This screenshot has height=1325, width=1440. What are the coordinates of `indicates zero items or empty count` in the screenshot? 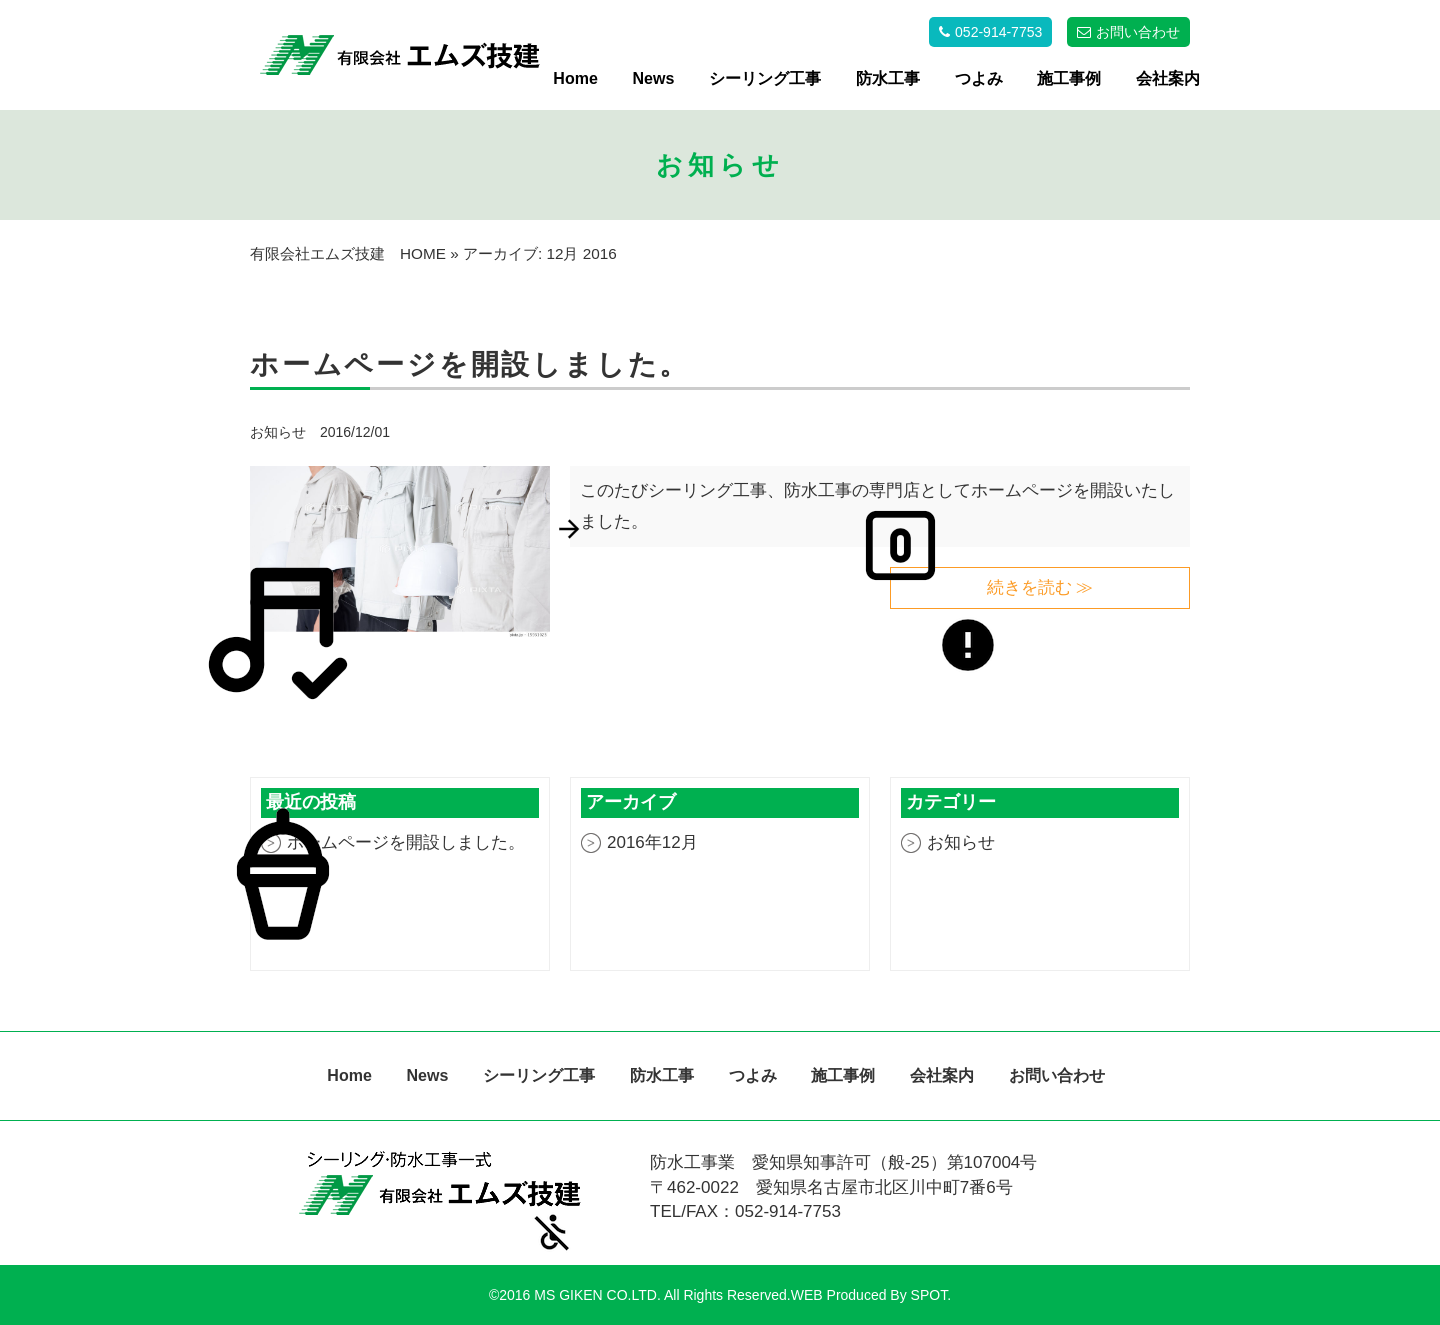 It's located at (900, 545).